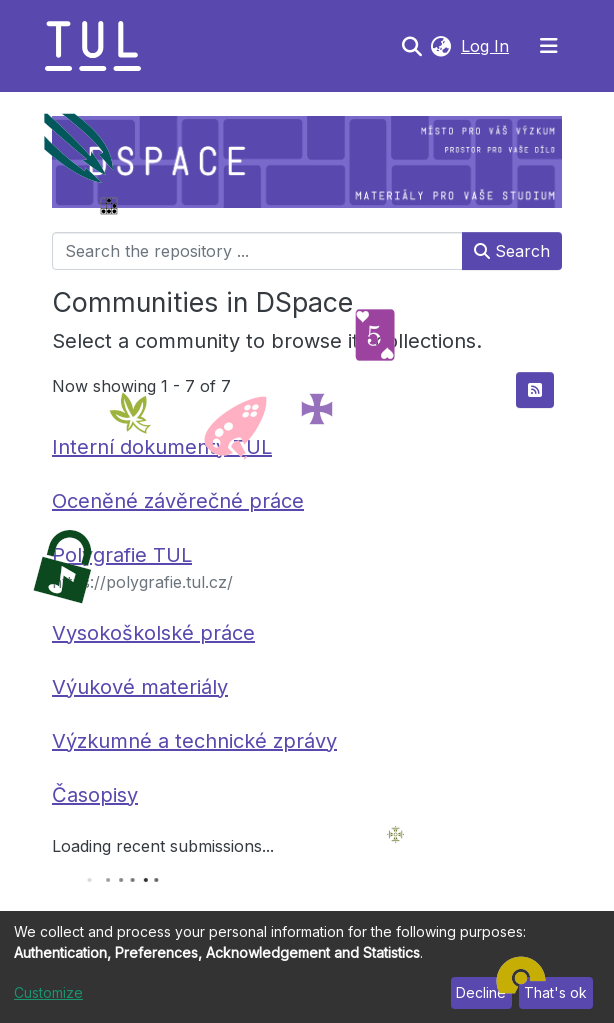  What do you see at coordinates (395, 834) in the screenshot?
I see `religious or gothic-themed game category` at bounding box center [395, 834].